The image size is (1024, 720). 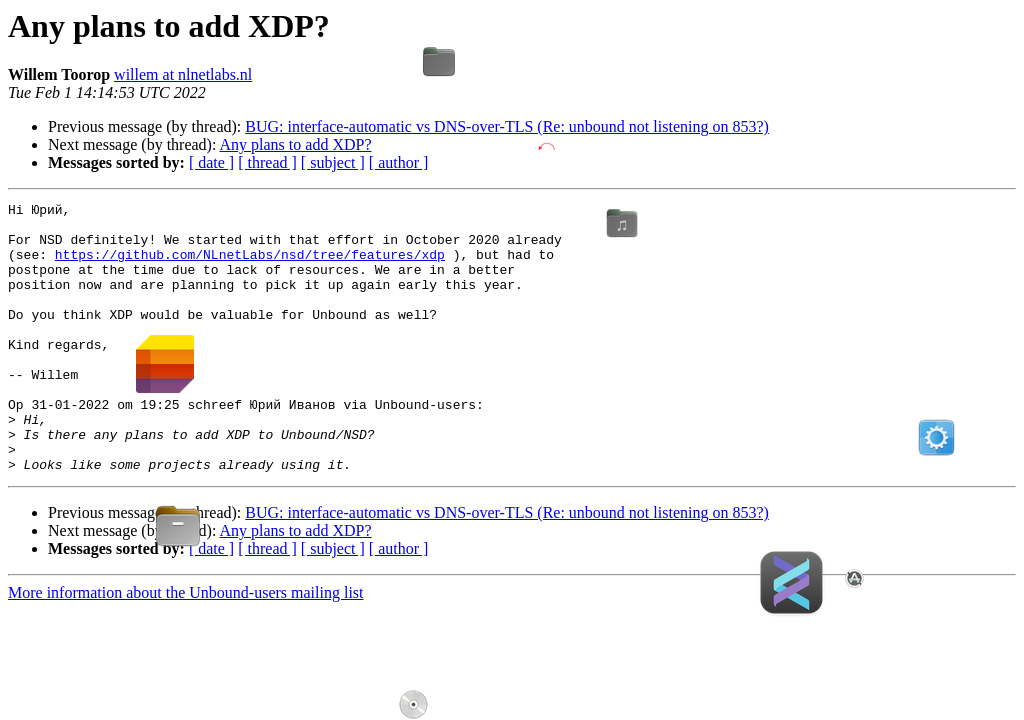 What do you see at coordinates (791, 582) in the screenshot?
I see `open the helix app` at bounding box center [791, 582].